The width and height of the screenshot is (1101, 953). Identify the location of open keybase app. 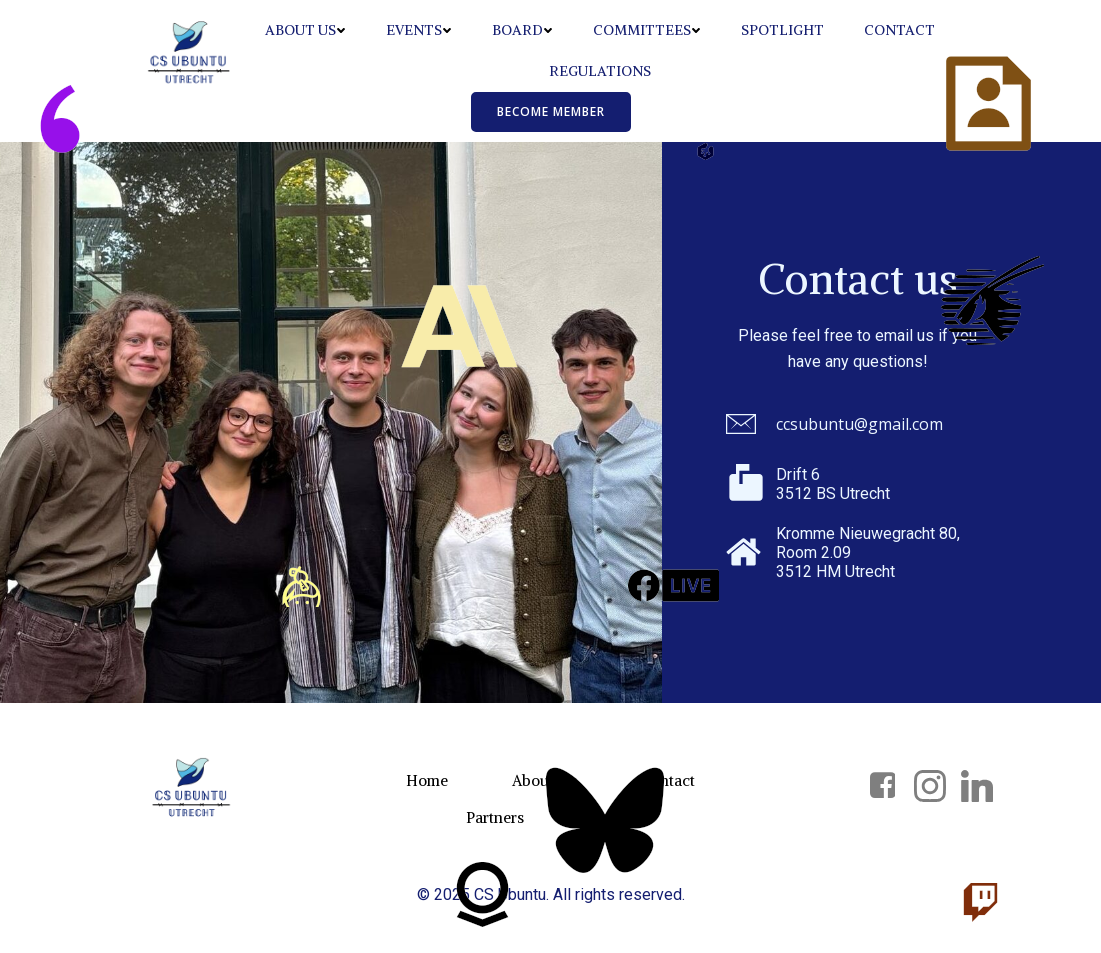
(301, 586).